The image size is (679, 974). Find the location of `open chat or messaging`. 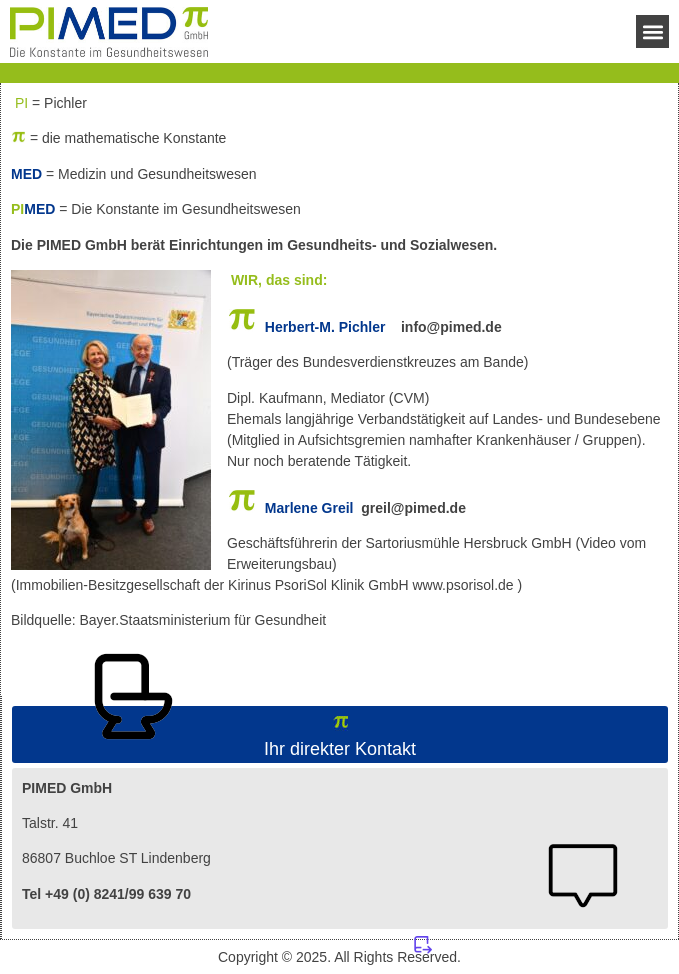

open chat or messaging is located at coordinates (583, 873).